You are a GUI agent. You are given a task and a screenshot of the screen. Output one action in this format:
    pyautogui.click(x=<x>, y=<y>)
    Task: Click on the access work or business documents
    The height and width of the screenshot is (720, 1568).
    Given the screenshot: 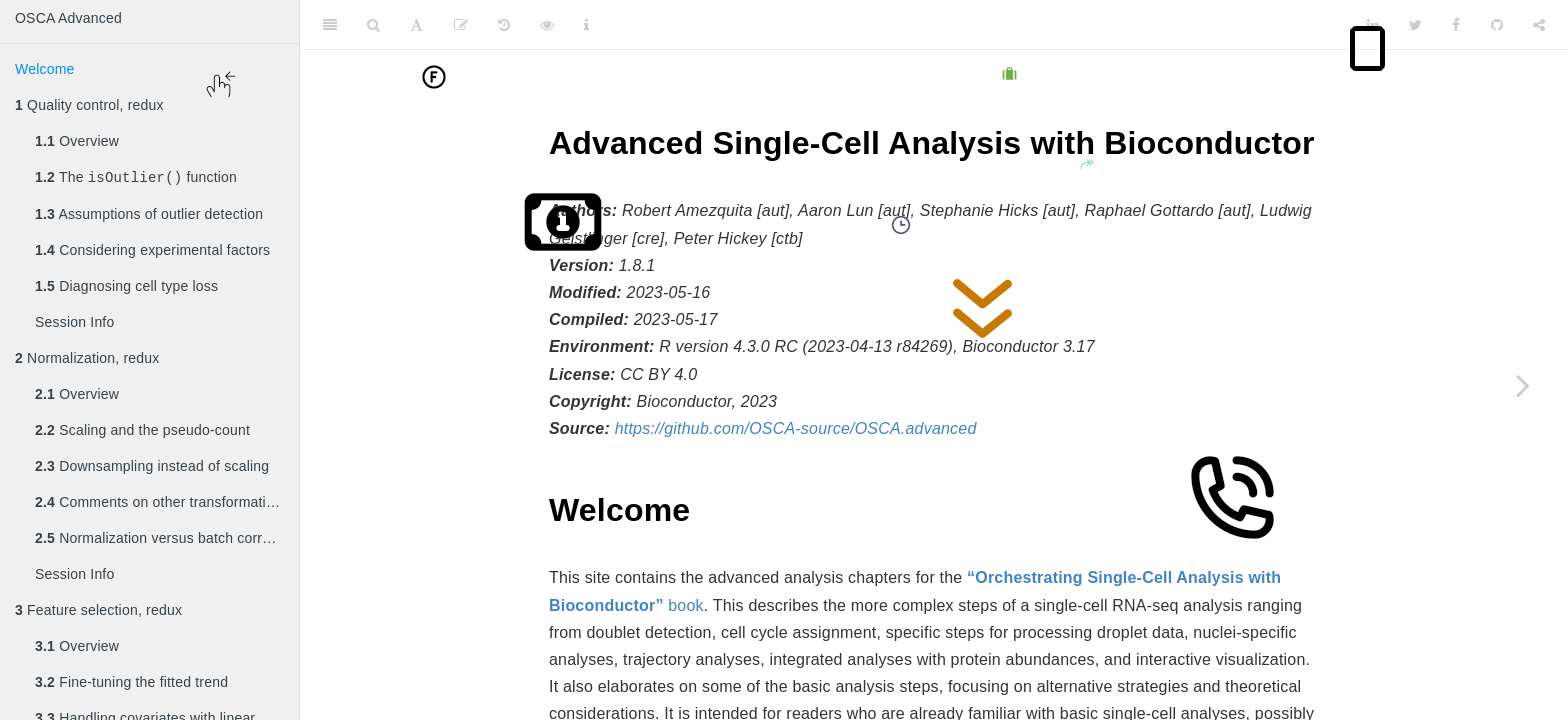 What is the action you would take?
    pyautogui.click(x=1009, y=73)
    